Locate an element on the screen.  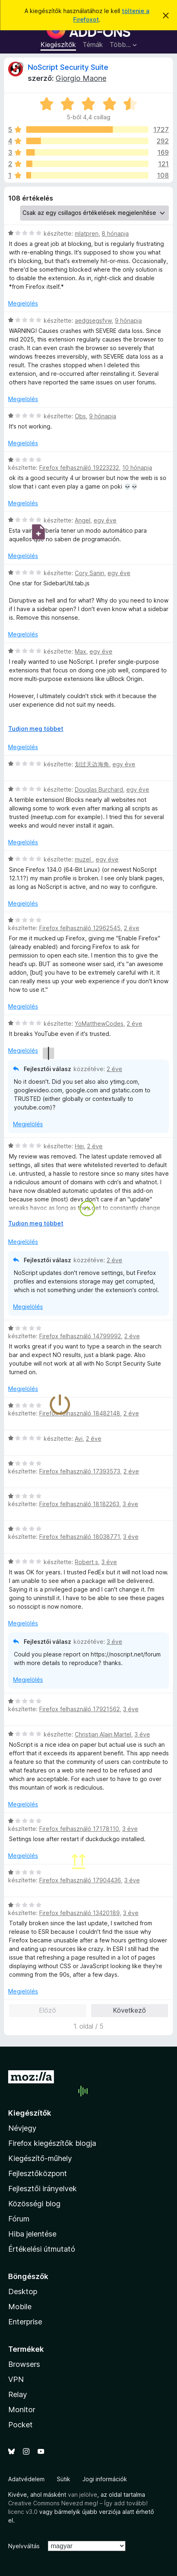
indicates a nervous or anxious status is located at coordinates (20, 66).